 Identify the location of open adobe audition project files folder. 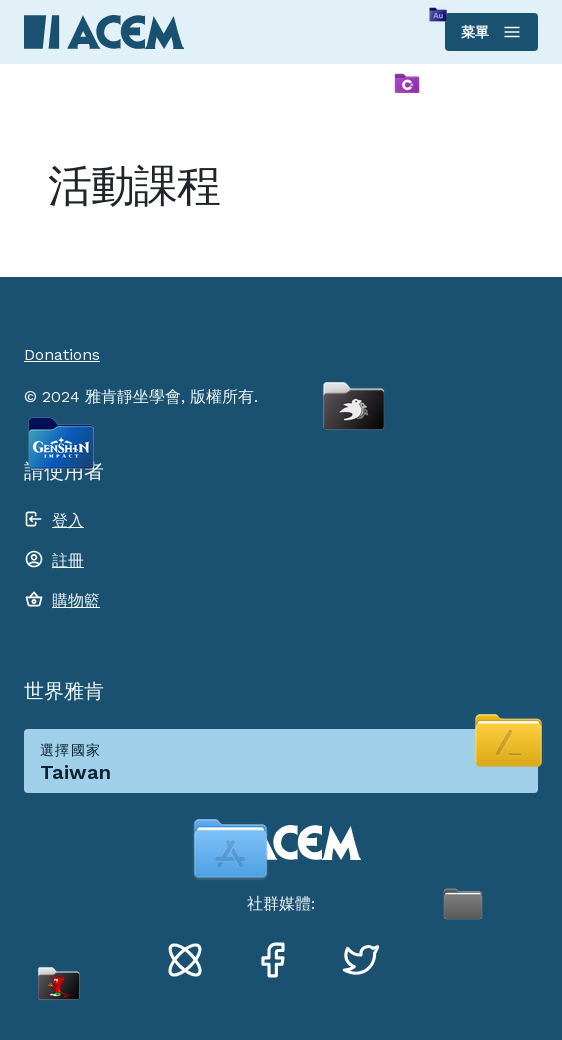
(438, 15).